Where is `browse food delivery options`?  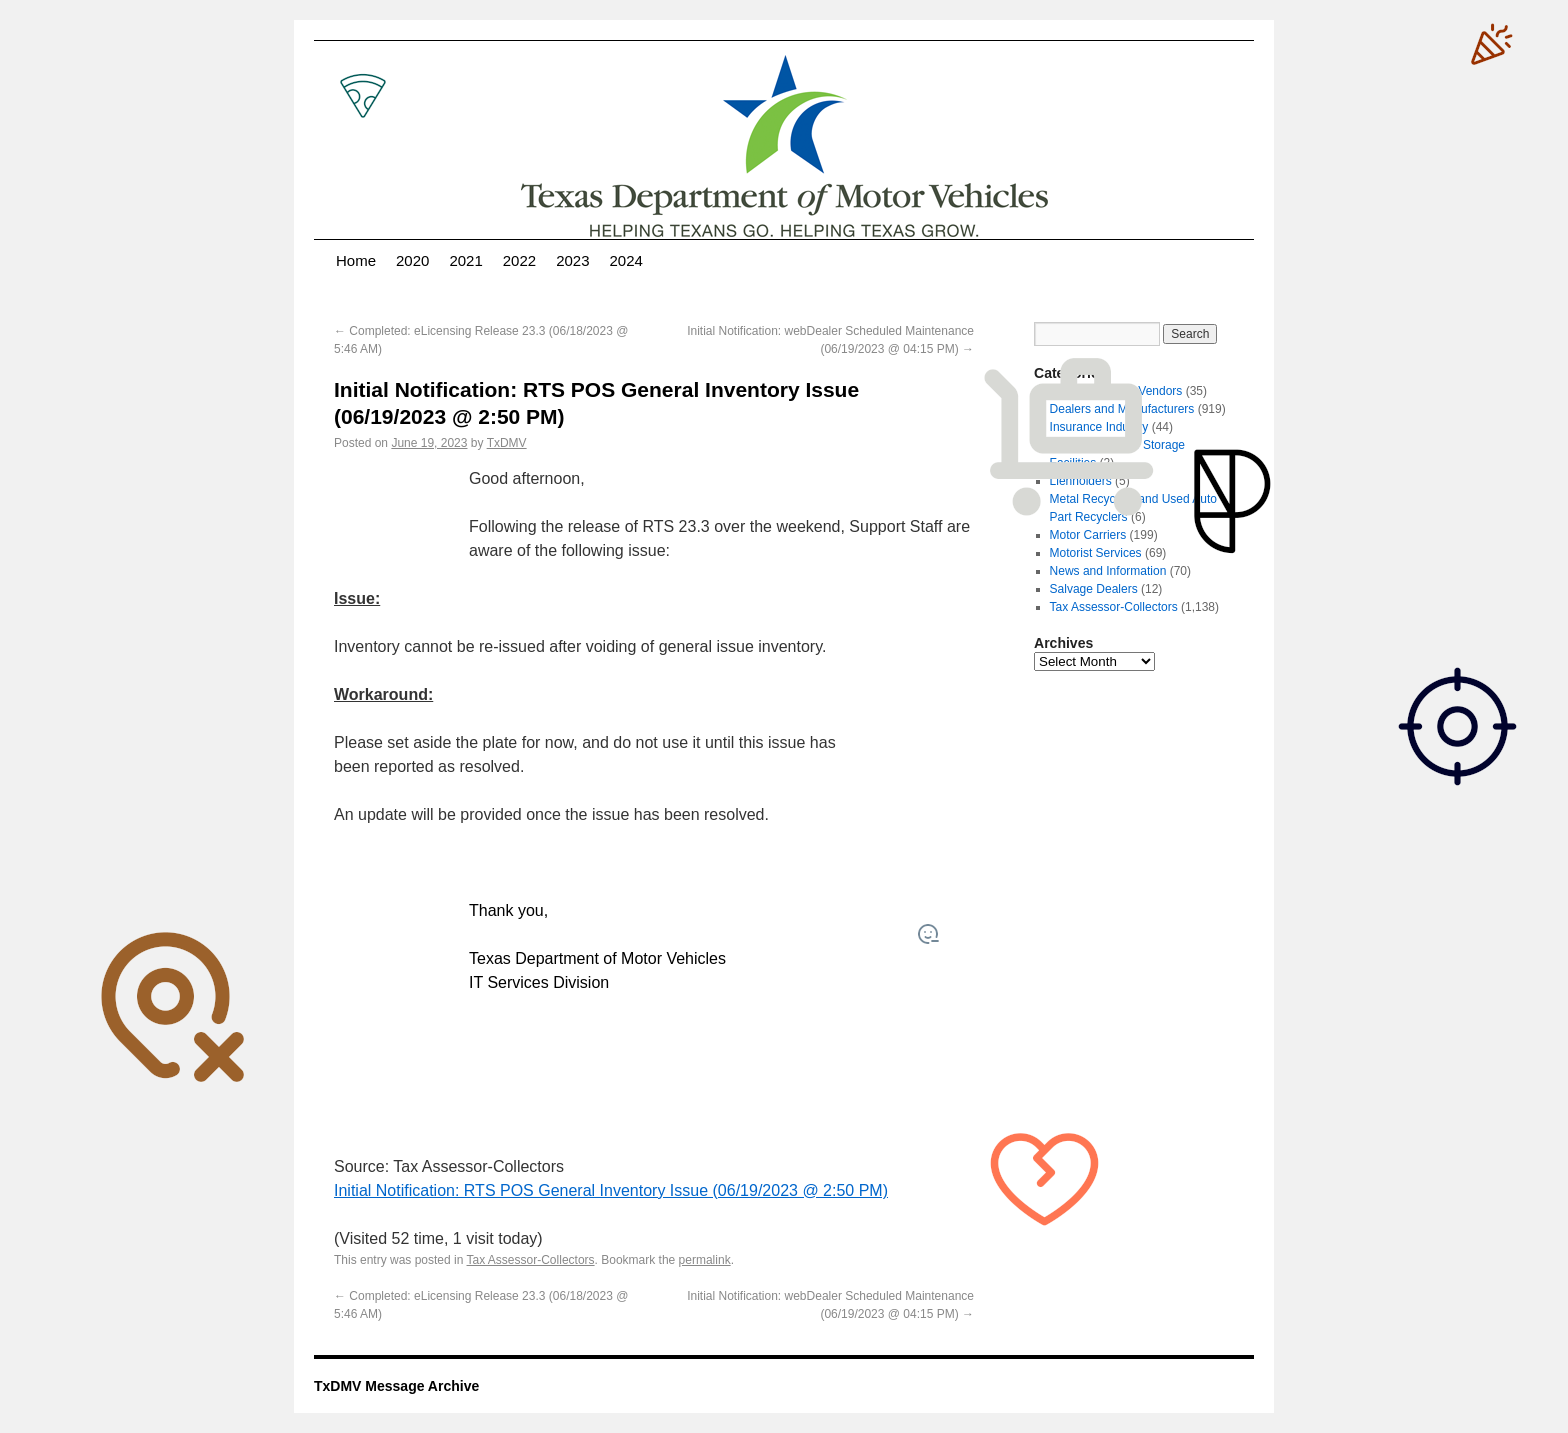
browse food delivery options is located at coordinates (363, 95).